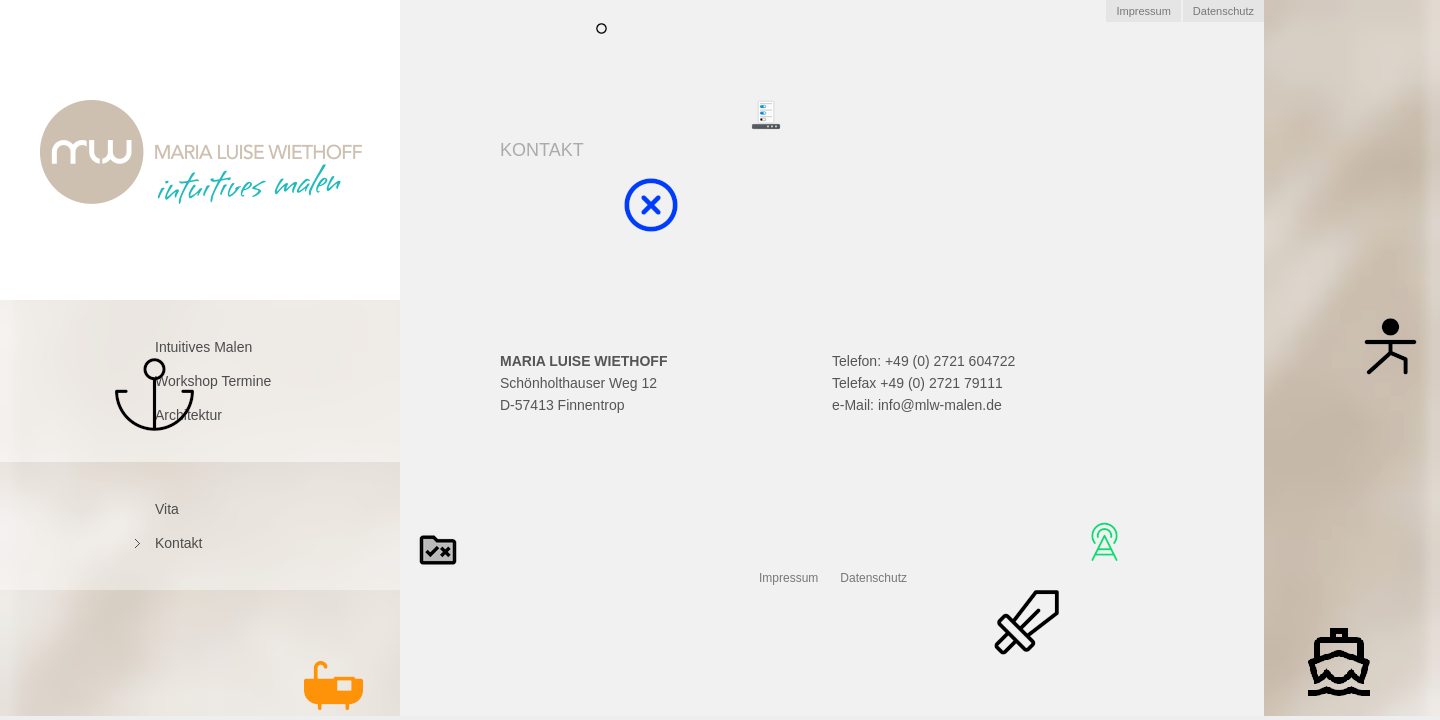  What do you see at coordinates (333, 686) in the screenshot?
I see `indicates bathroom or bathing facilities` at bounding box center [333, 686].